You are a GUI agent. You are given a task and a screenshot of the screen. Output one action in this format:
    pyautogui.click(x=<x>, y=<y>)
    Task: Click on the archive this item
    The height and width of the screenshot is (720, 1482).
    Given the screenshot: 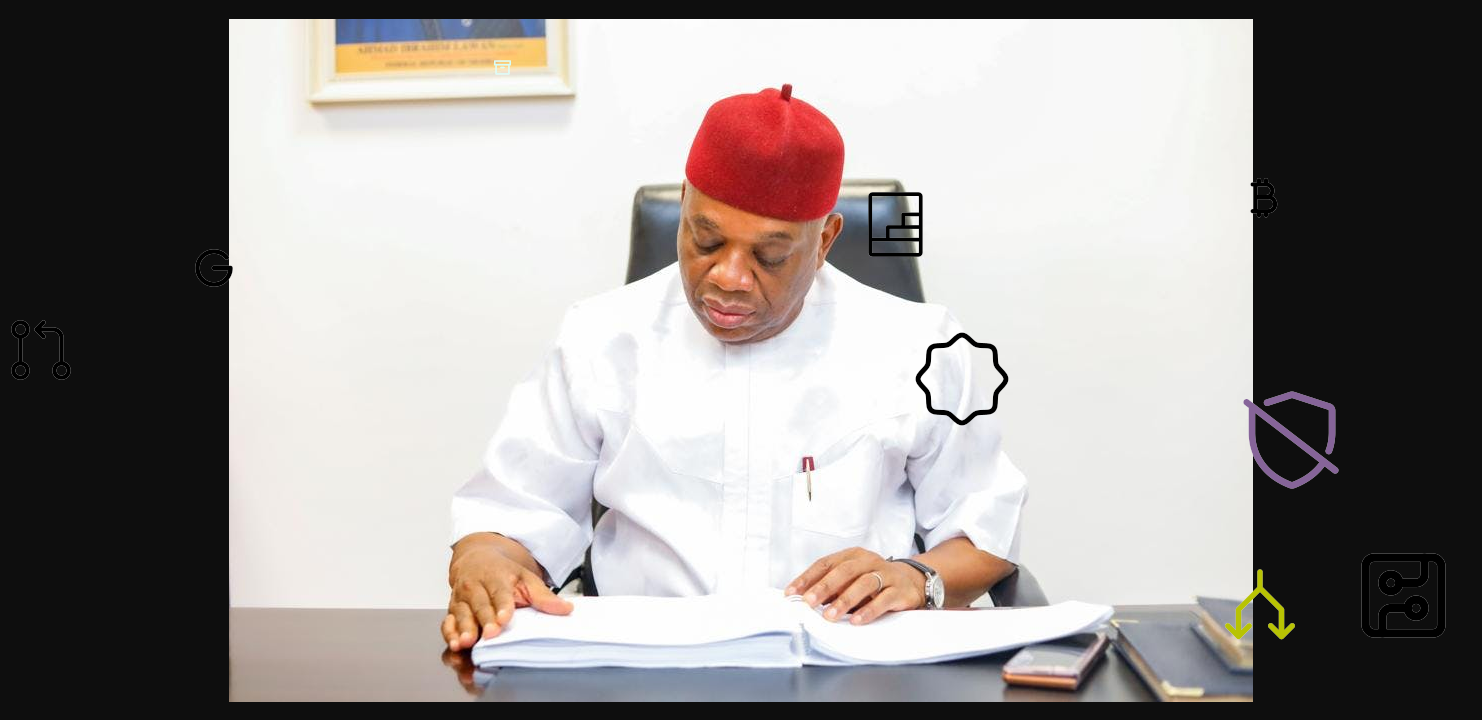 What is the action you would take?
    pyautogui.click(x=502, y=67)
    